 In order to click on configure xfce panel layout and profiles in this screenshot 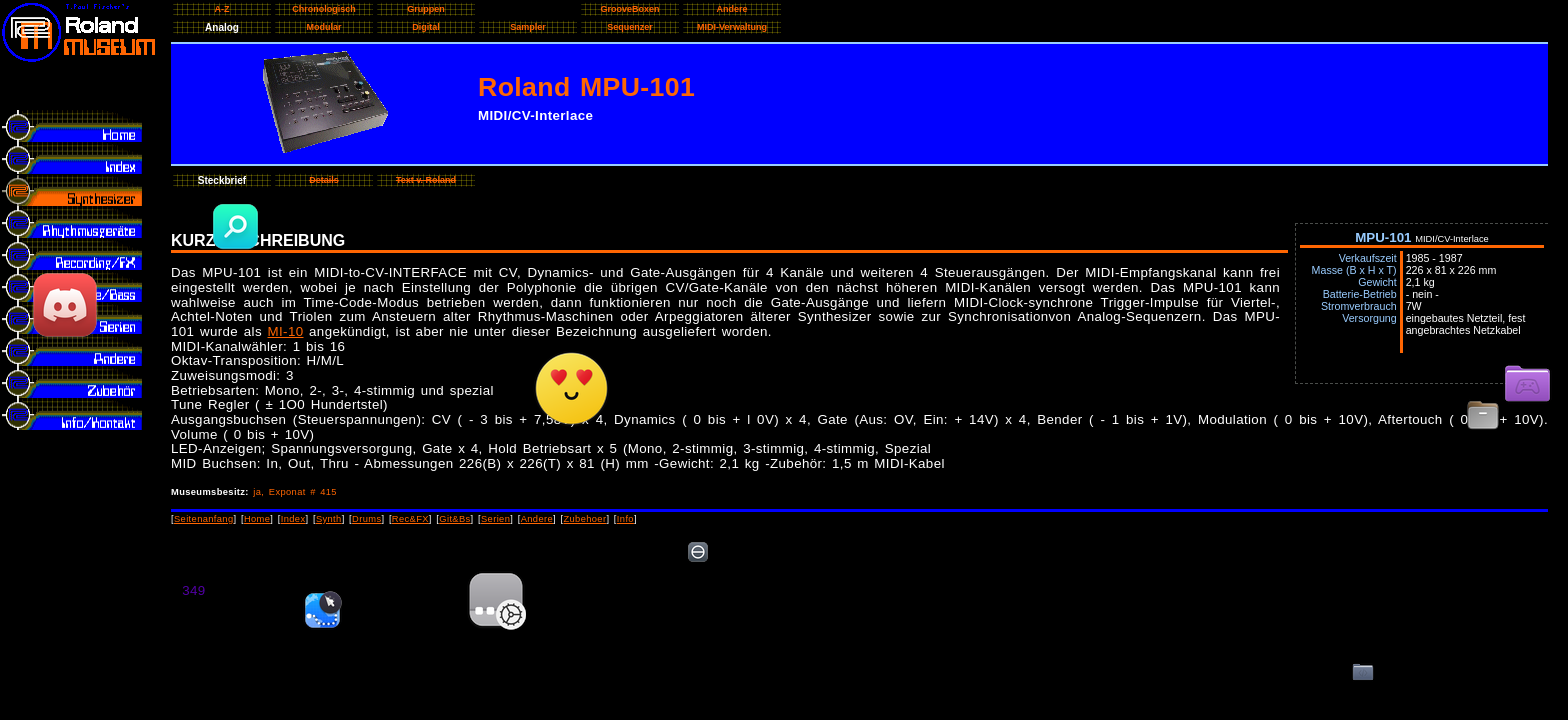, I will do `click(496, 600)`.